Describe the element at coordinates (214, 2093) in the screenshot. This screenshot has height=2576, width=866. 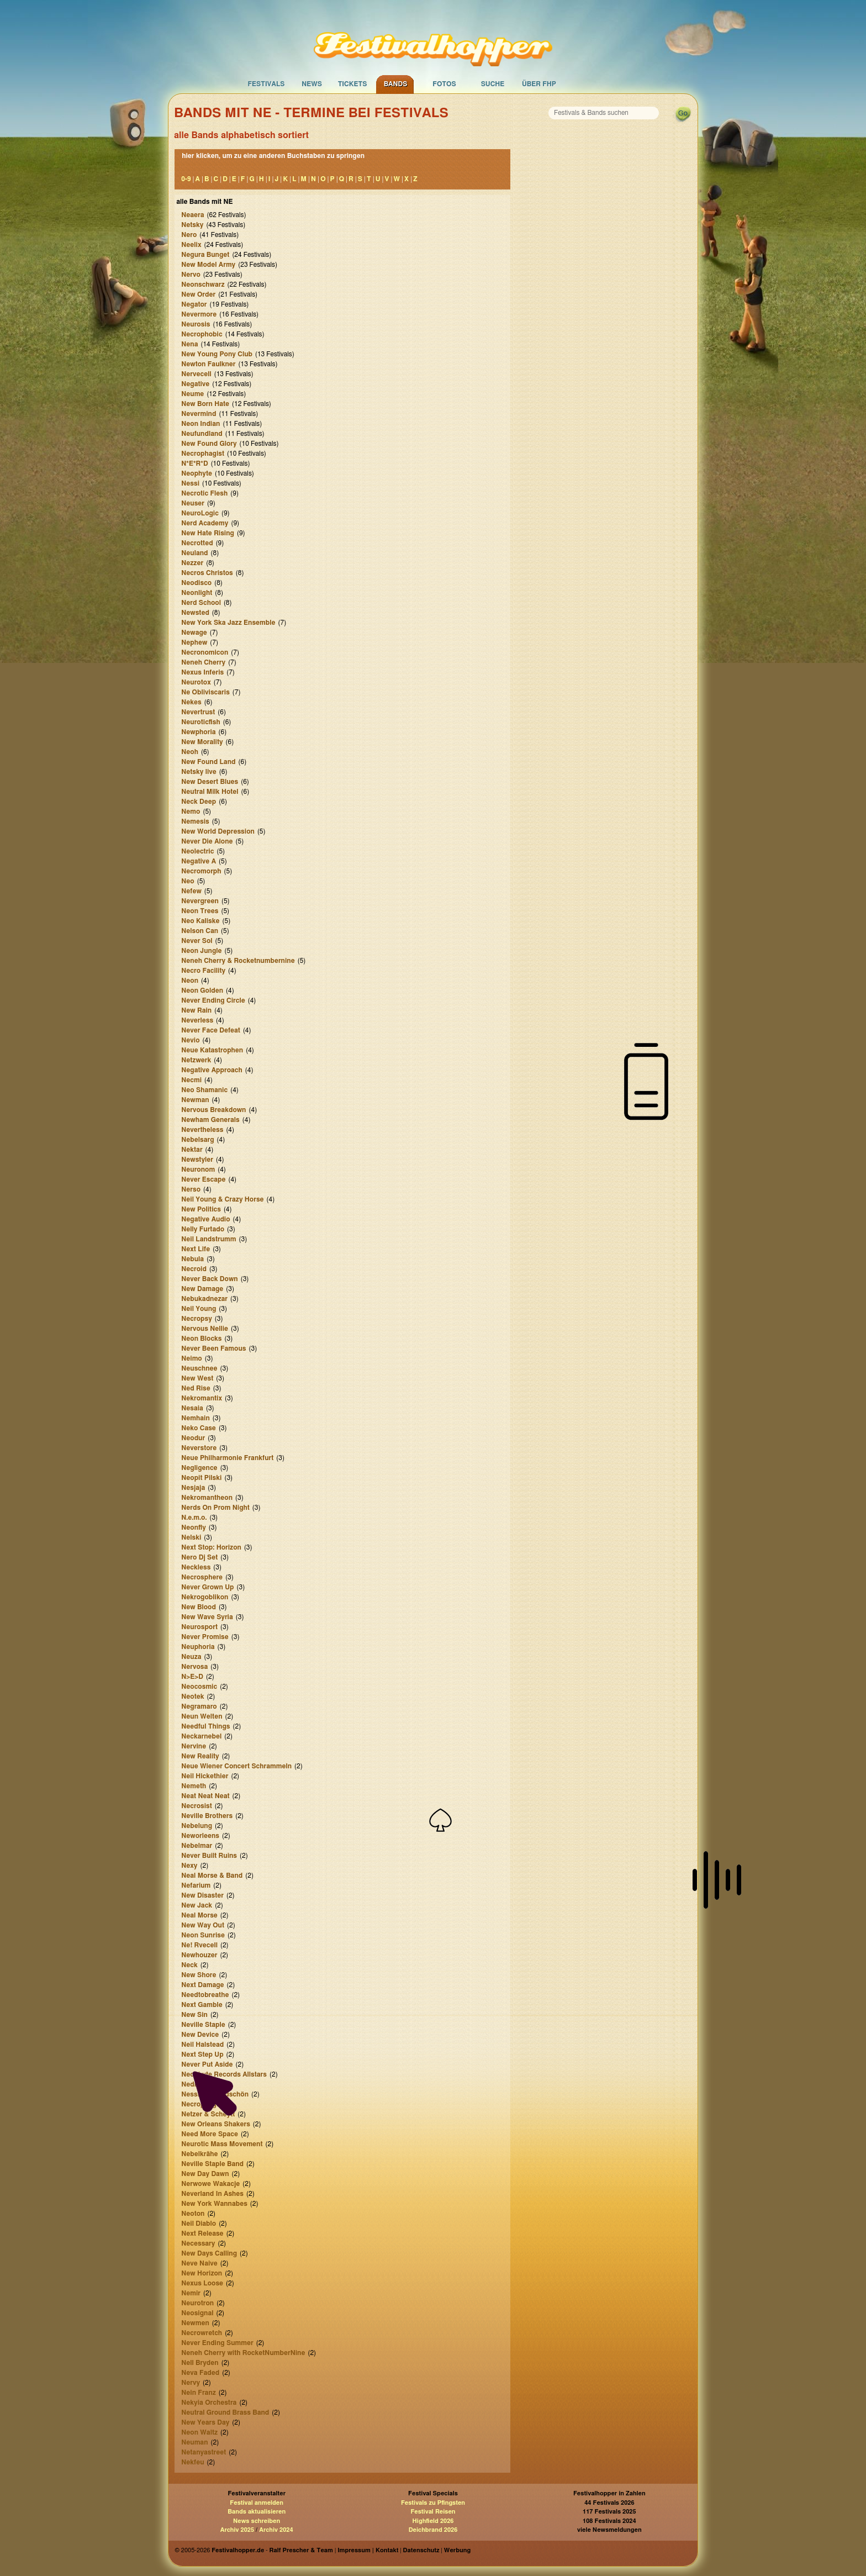
I see `cursor indicating selection mode` at that location.